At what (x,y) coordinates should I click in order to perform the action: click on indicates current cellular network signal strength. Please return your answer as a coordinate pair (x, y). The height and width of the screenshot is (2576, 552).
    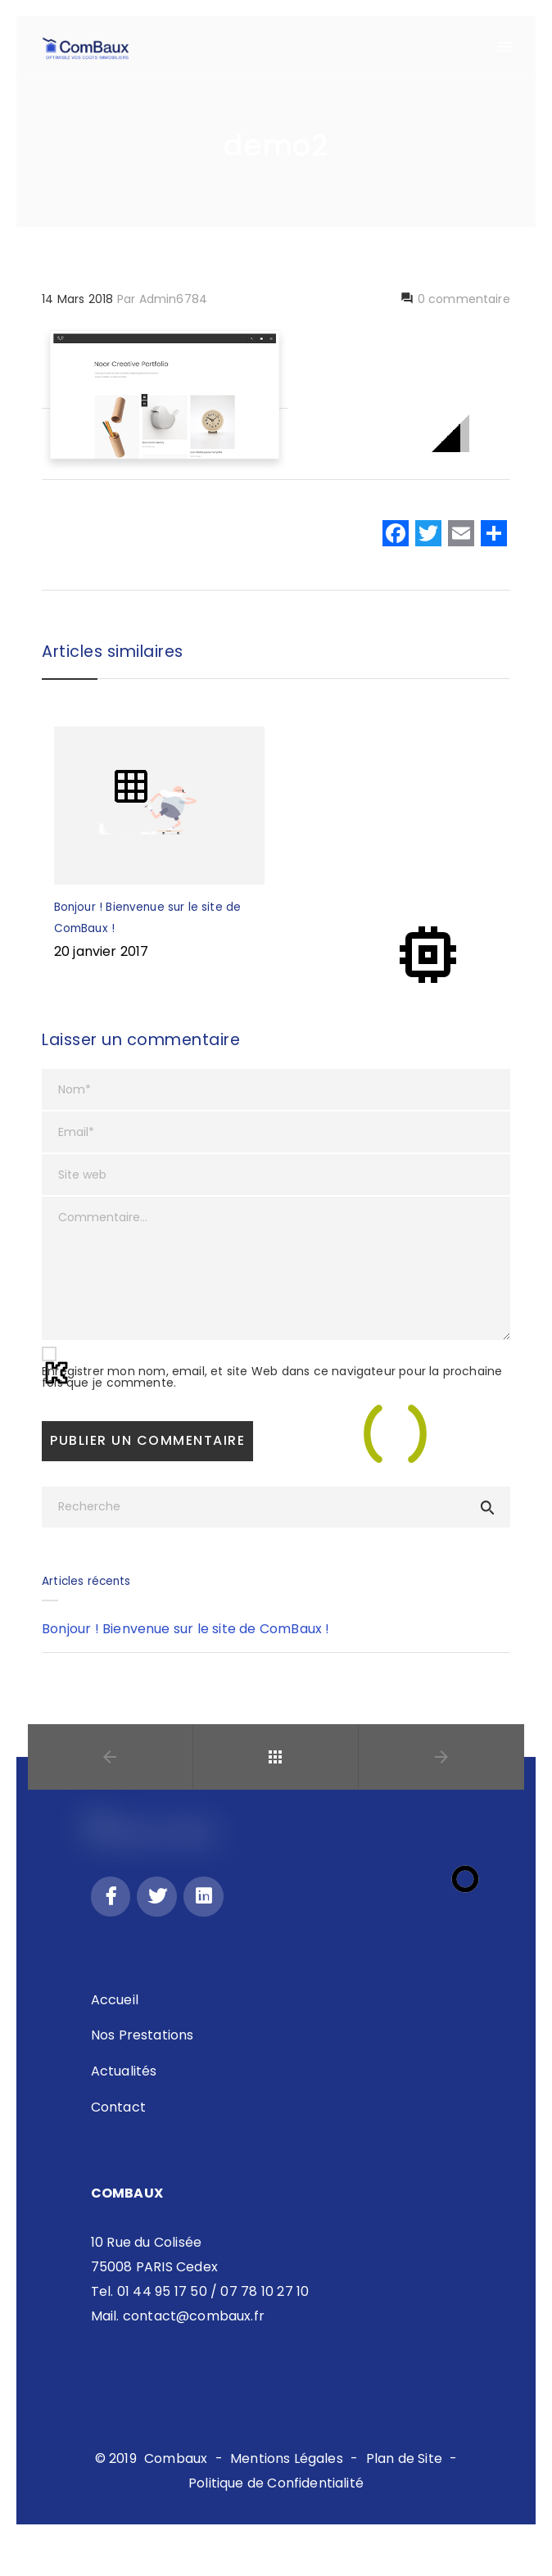
    Looking at the image, I should click on (450, 433).